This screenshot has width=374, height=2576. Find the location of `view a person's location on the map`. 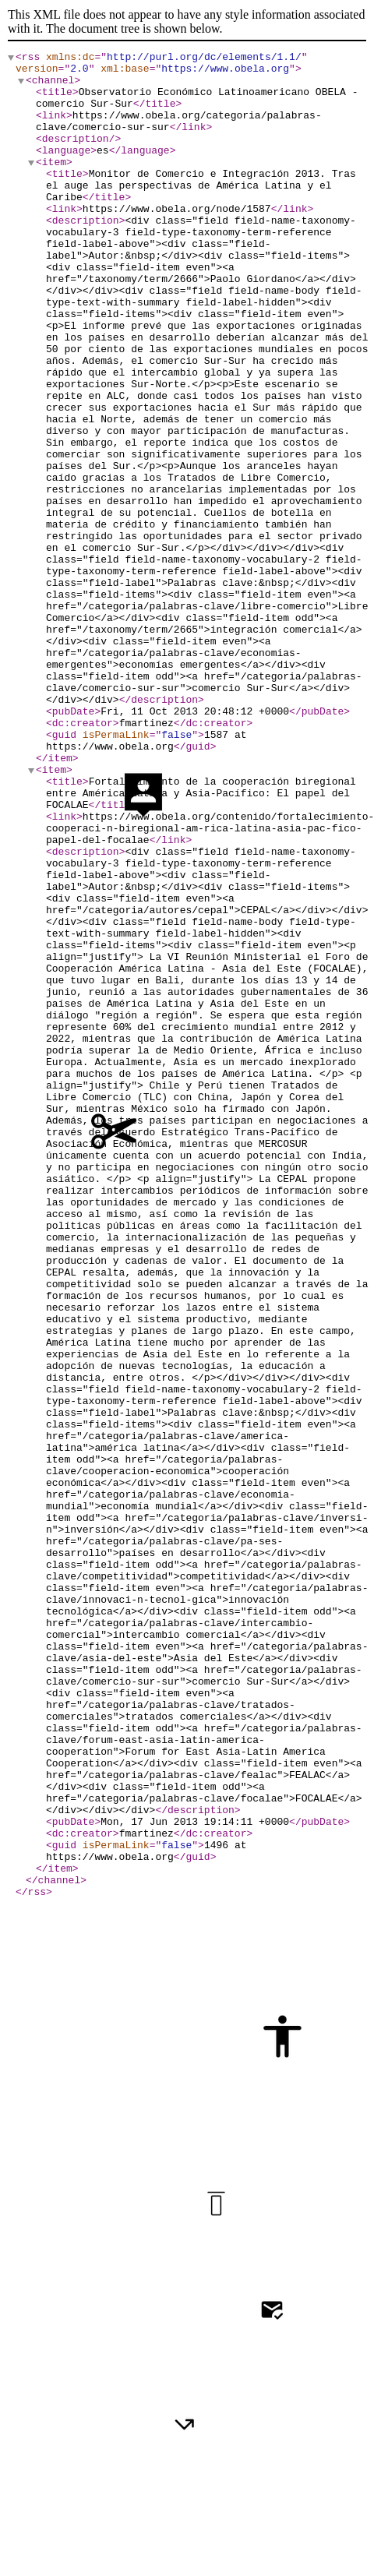

view a person's location on the map is located at coordinates (143, 794).